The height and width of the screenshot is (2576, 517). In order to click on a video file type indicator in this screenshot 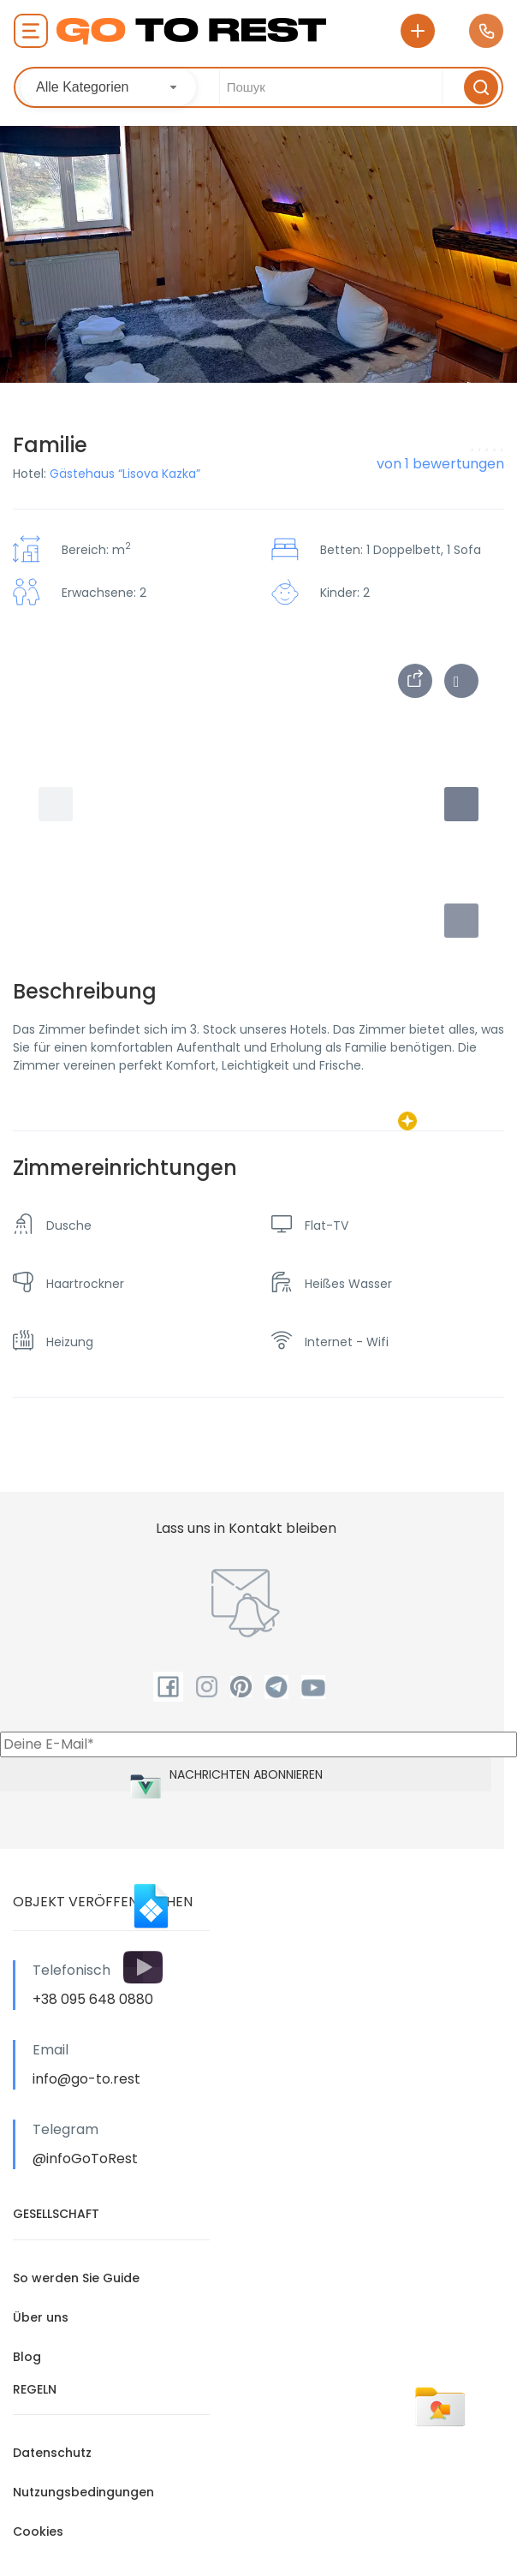, I will do `click(143, 1965)`.